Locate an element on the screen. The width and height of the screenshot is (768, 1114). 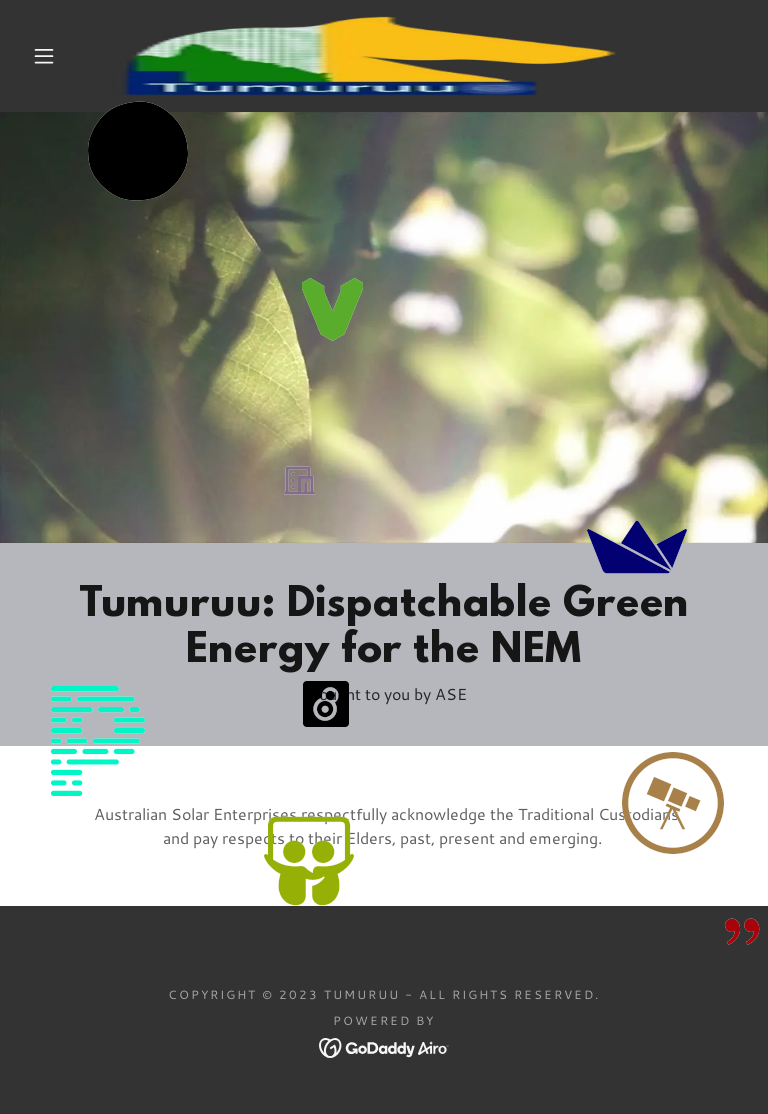
insert a closing quotation mark is located at coordinates (742, 931).